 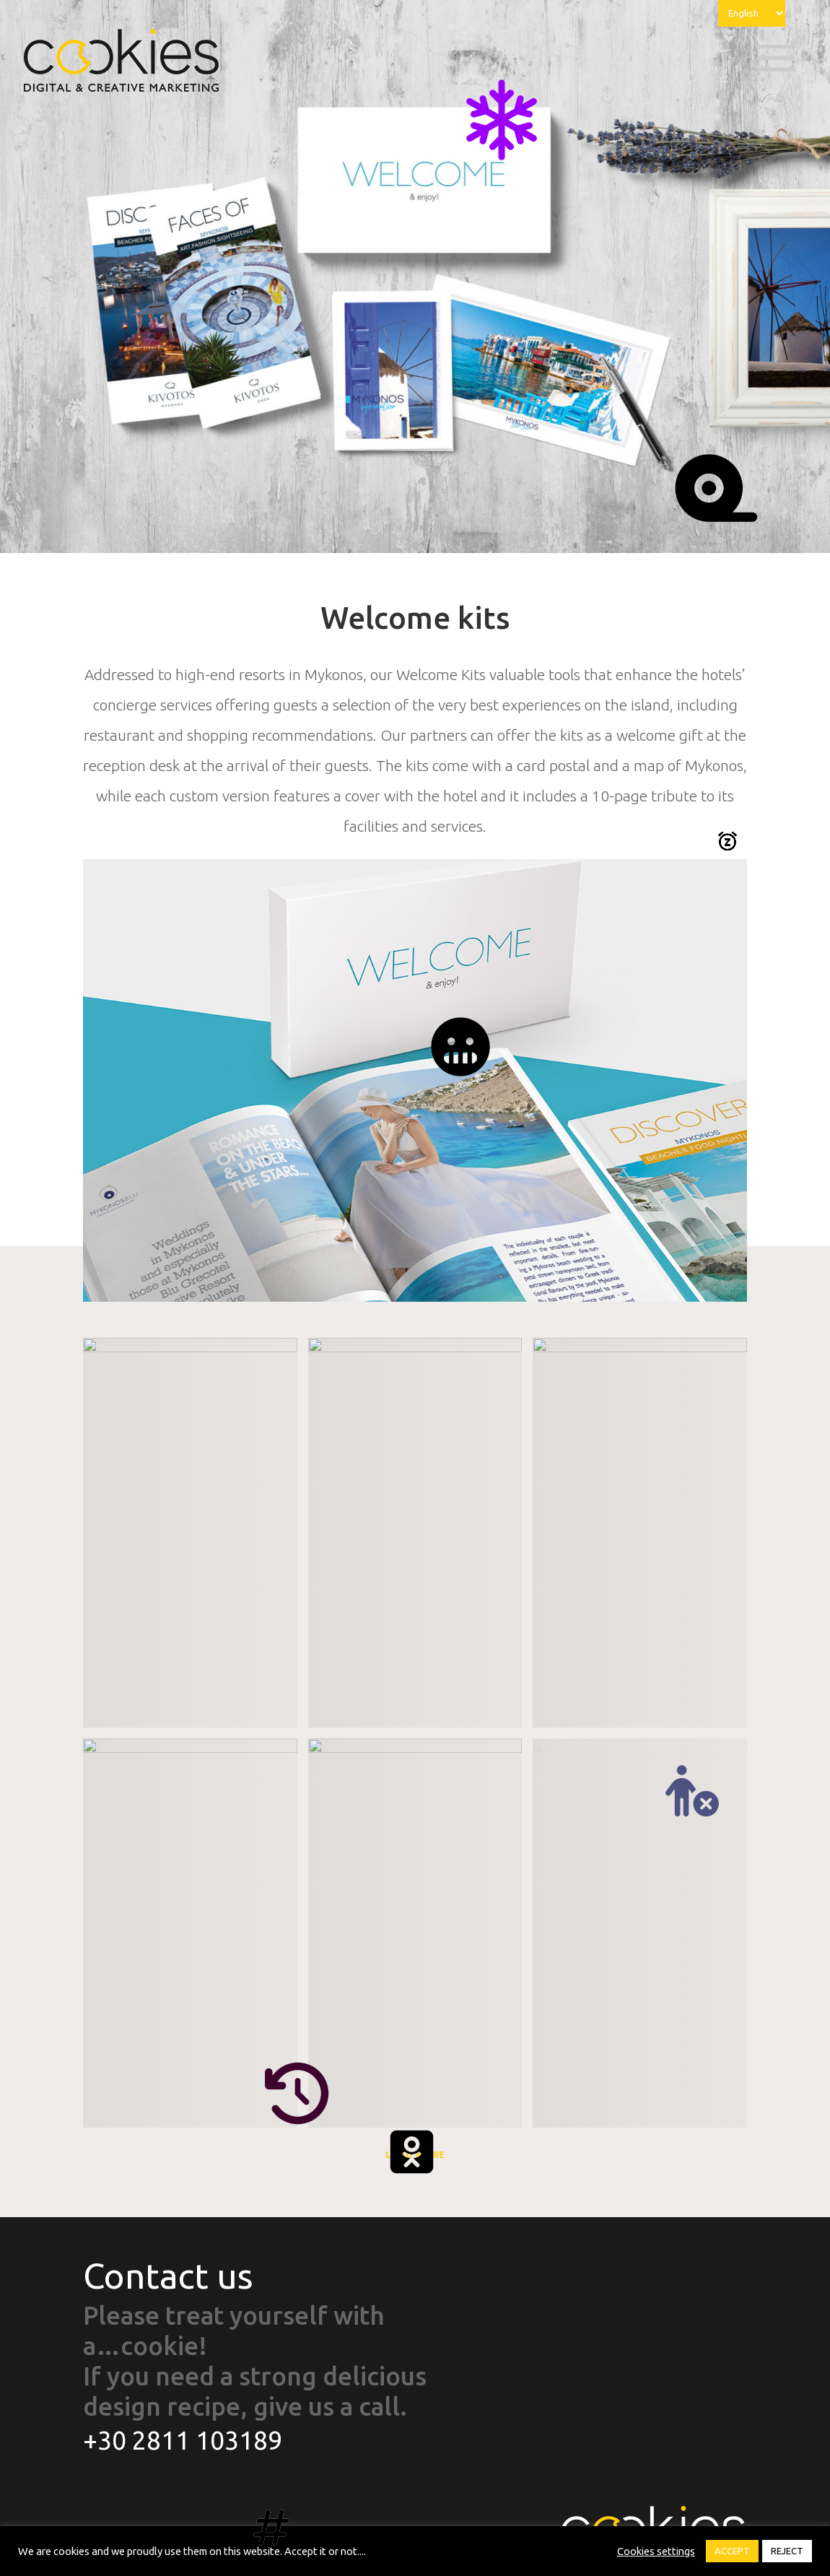 I want to click on indicates an awkward or uncomfortable situation, so click(x=460, y=1047).